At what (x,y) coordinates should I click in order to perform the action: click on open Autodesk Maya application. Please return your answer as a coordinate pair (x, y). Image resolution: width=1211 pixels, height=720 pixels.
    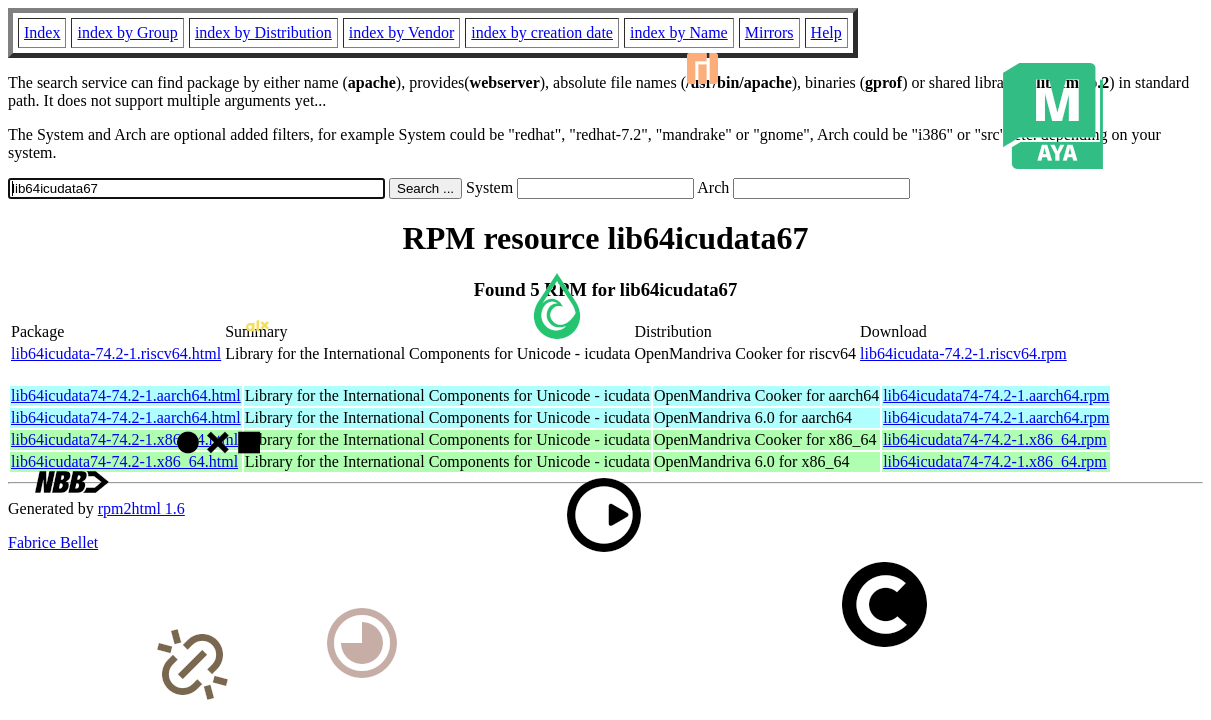
    Looking at the image, I should click on (1053, 116).